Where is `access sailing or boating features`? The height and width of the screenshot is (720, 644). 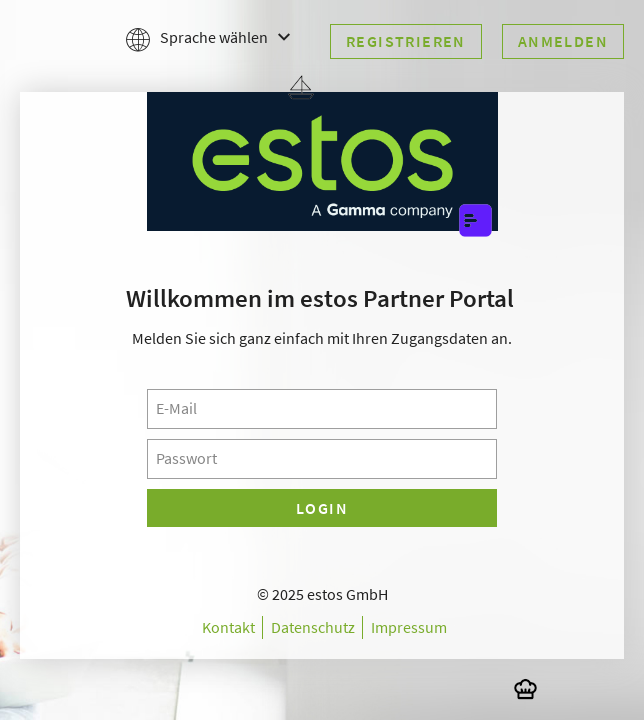
access sailing or boating features is located at coordinates (301, 89).